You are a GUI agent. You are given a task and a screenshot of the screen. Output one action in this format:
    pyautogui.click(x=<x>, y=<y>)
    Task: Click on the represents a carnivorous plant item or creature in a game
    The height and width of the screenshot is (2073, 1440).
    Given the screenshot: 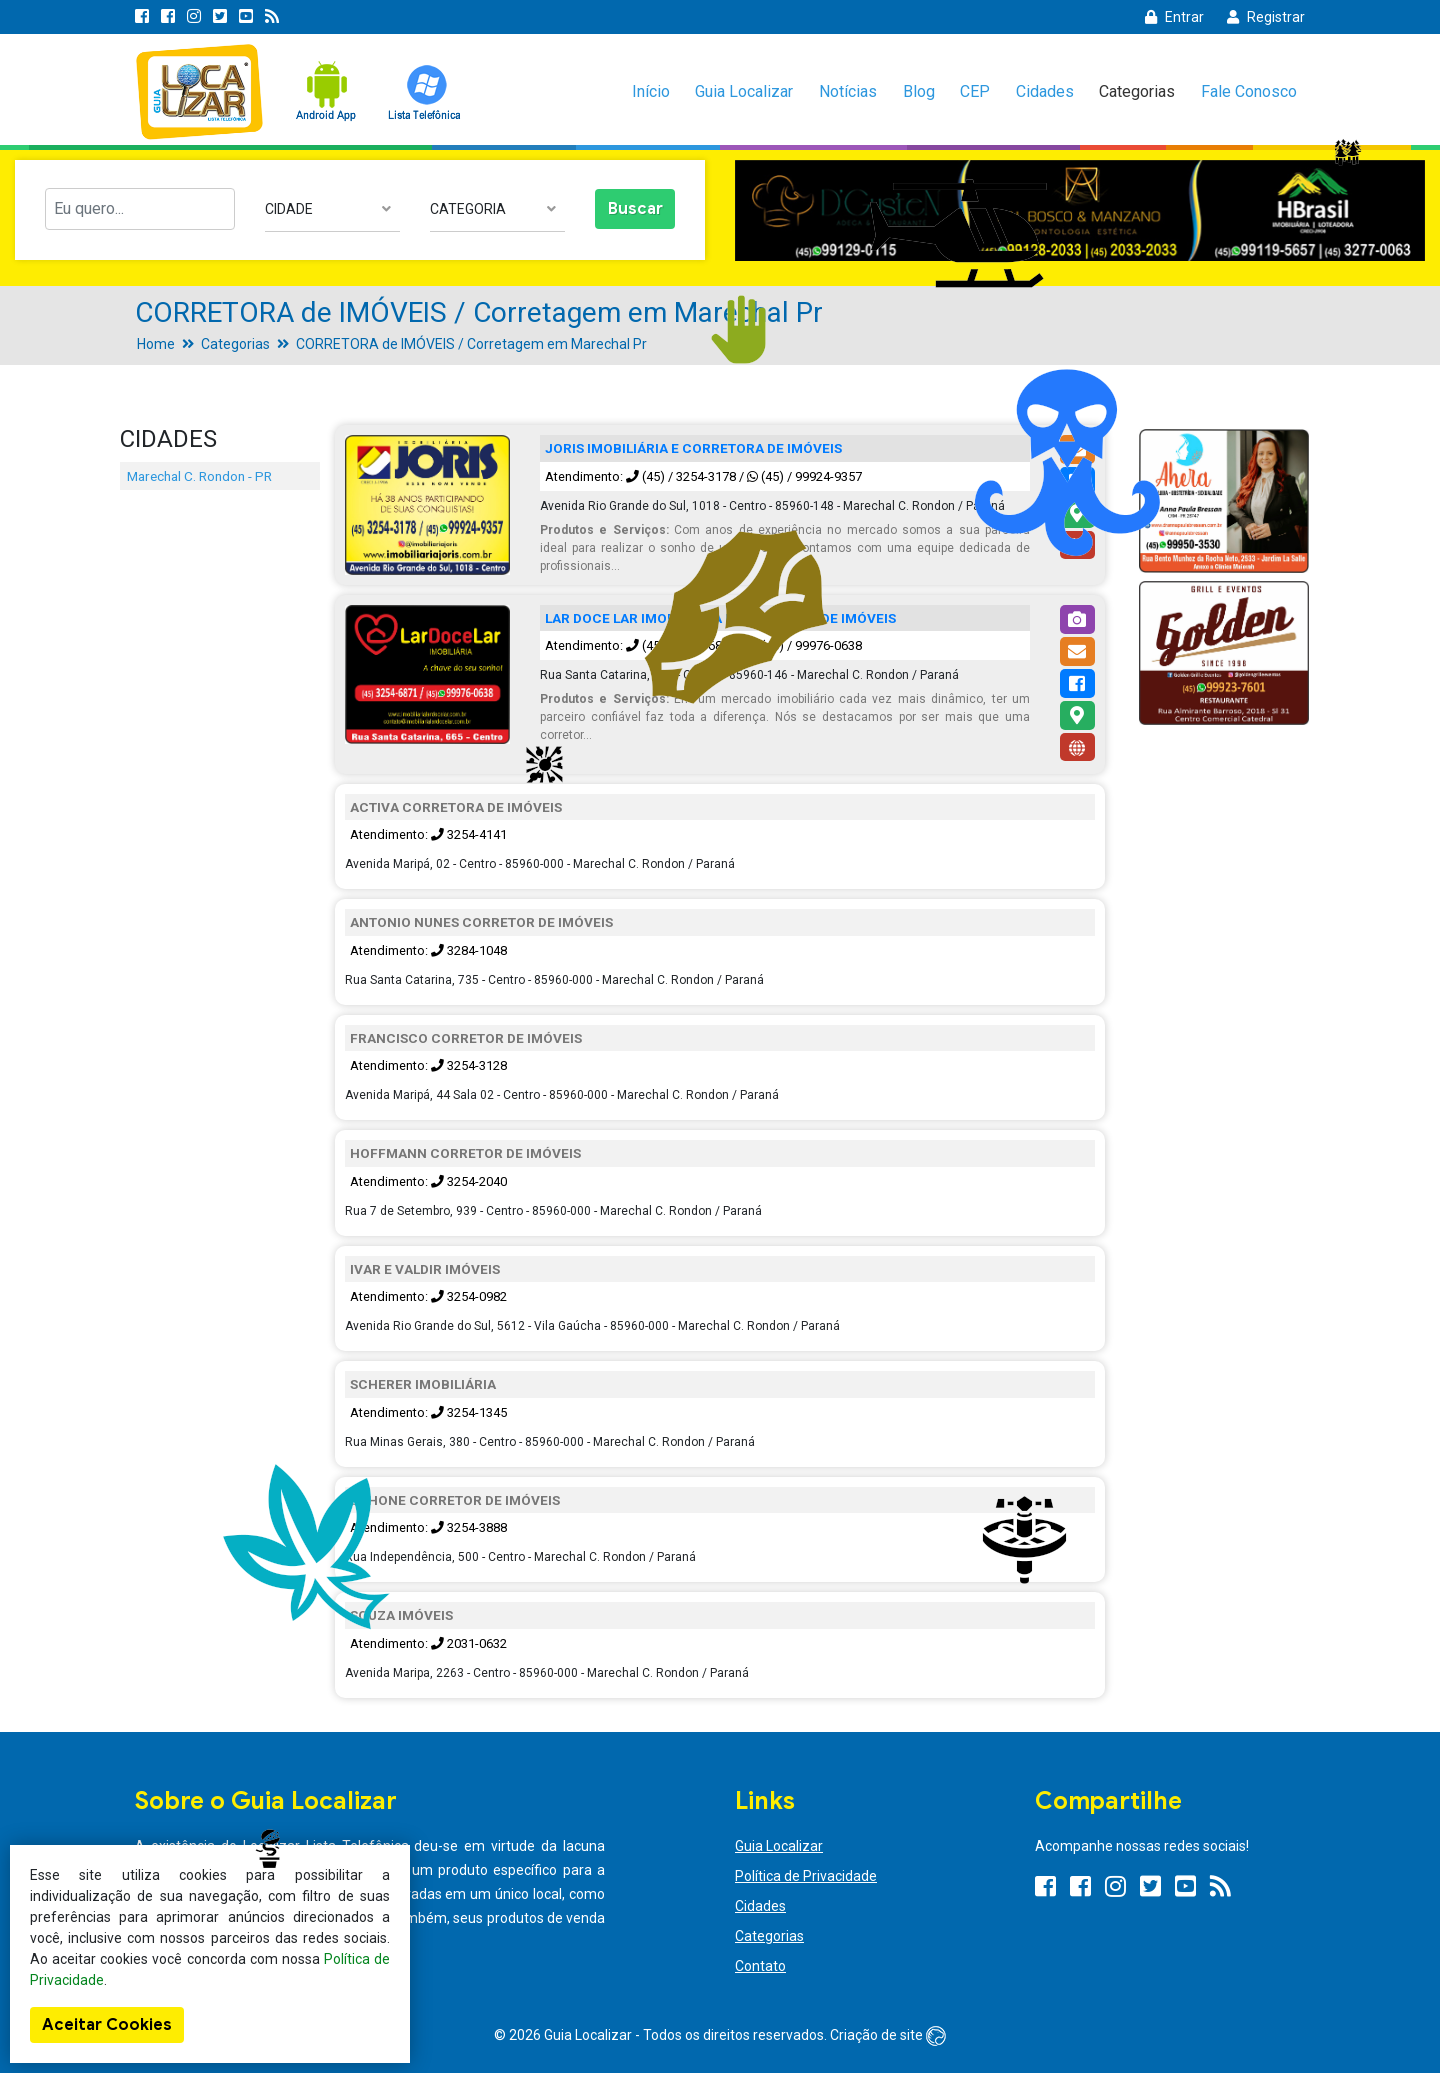 What is the action you would take?
    pyautogui.click(x=269, y=1848)
    